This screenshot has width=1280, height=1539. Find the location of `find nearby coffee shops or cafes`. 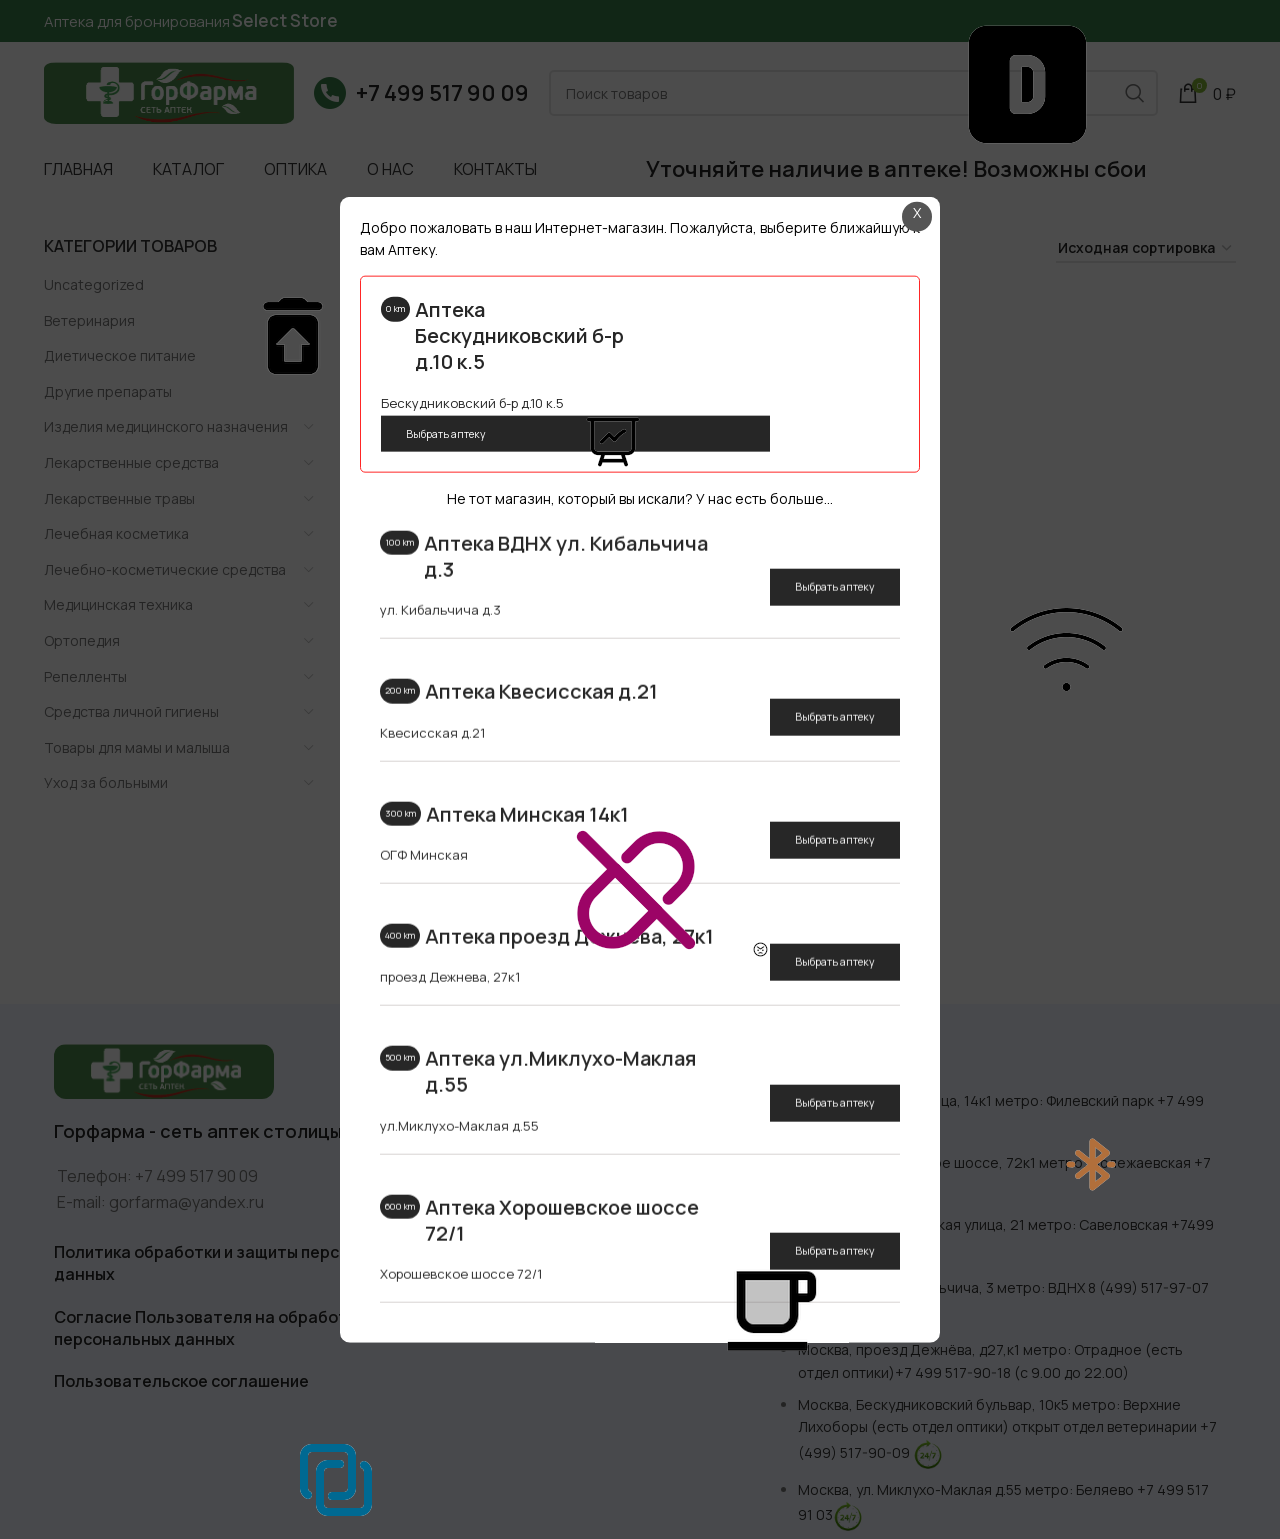

find nearby coffee shops or cafes is located at coordinates (772, 1311).